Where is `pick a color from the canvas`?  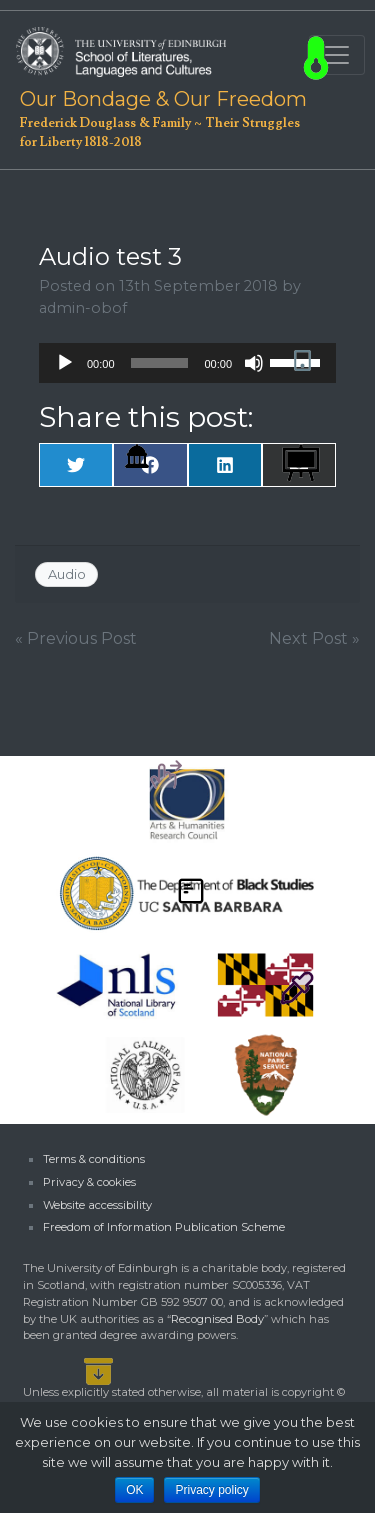 pick a color from the canvas is located at coordinates (297, 988).